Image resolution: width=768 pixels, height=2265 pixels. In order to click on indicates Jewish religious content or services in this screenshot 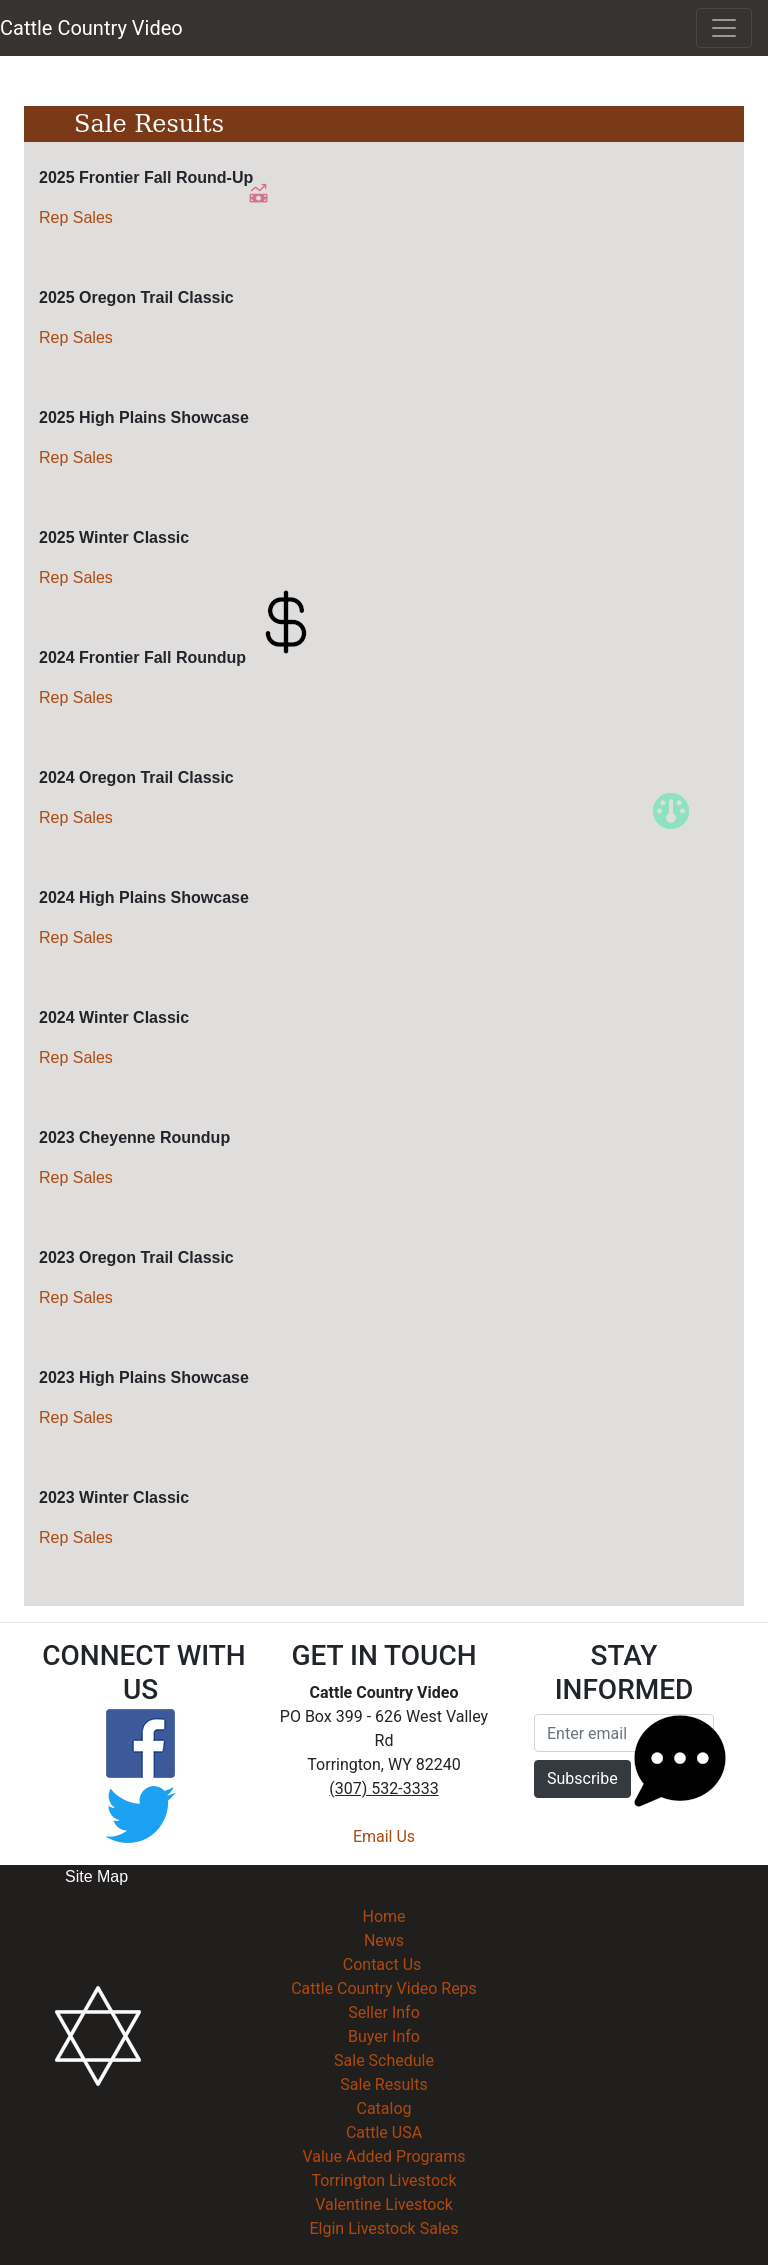, I will do `click(98, 2036)`.